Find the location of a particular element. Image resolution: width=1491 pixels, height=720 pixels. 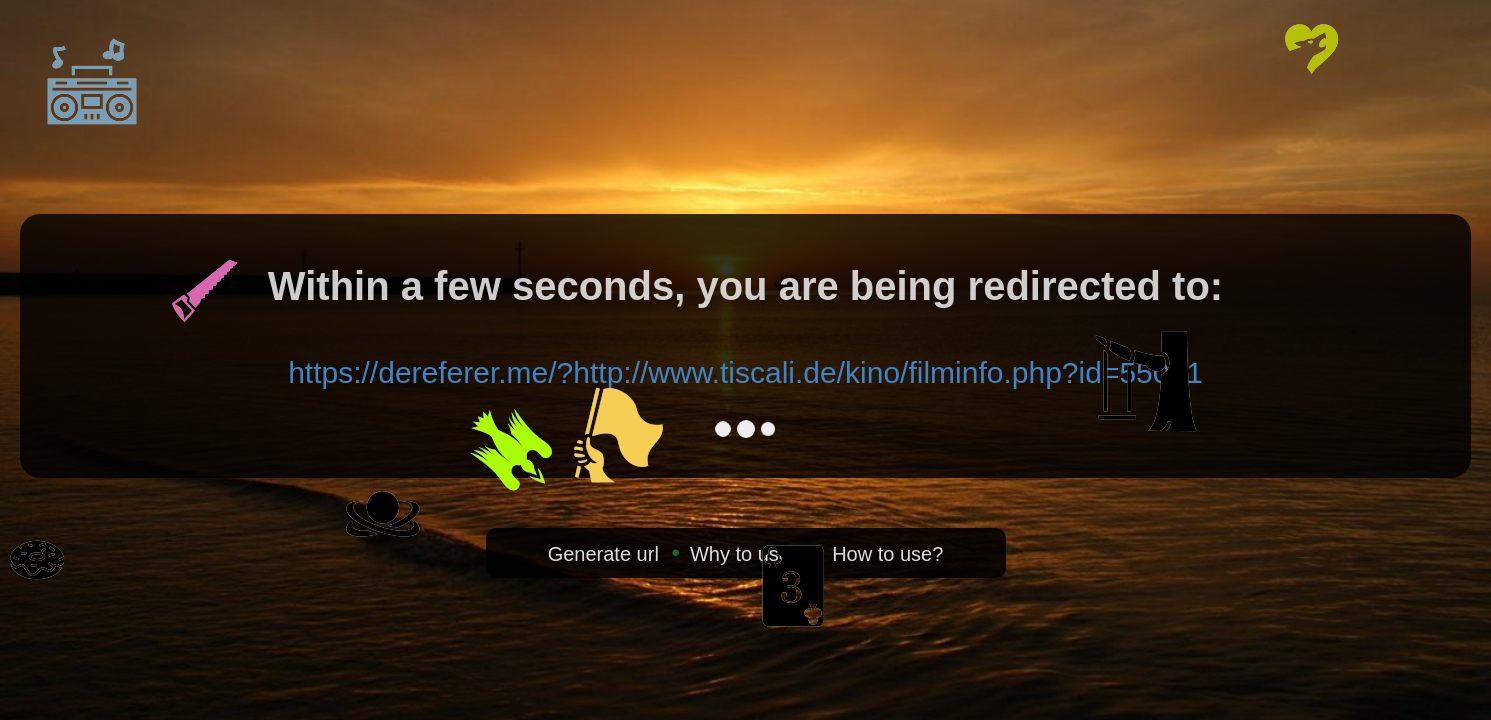

open music player or audio controls is located at coordinates (92, 83).